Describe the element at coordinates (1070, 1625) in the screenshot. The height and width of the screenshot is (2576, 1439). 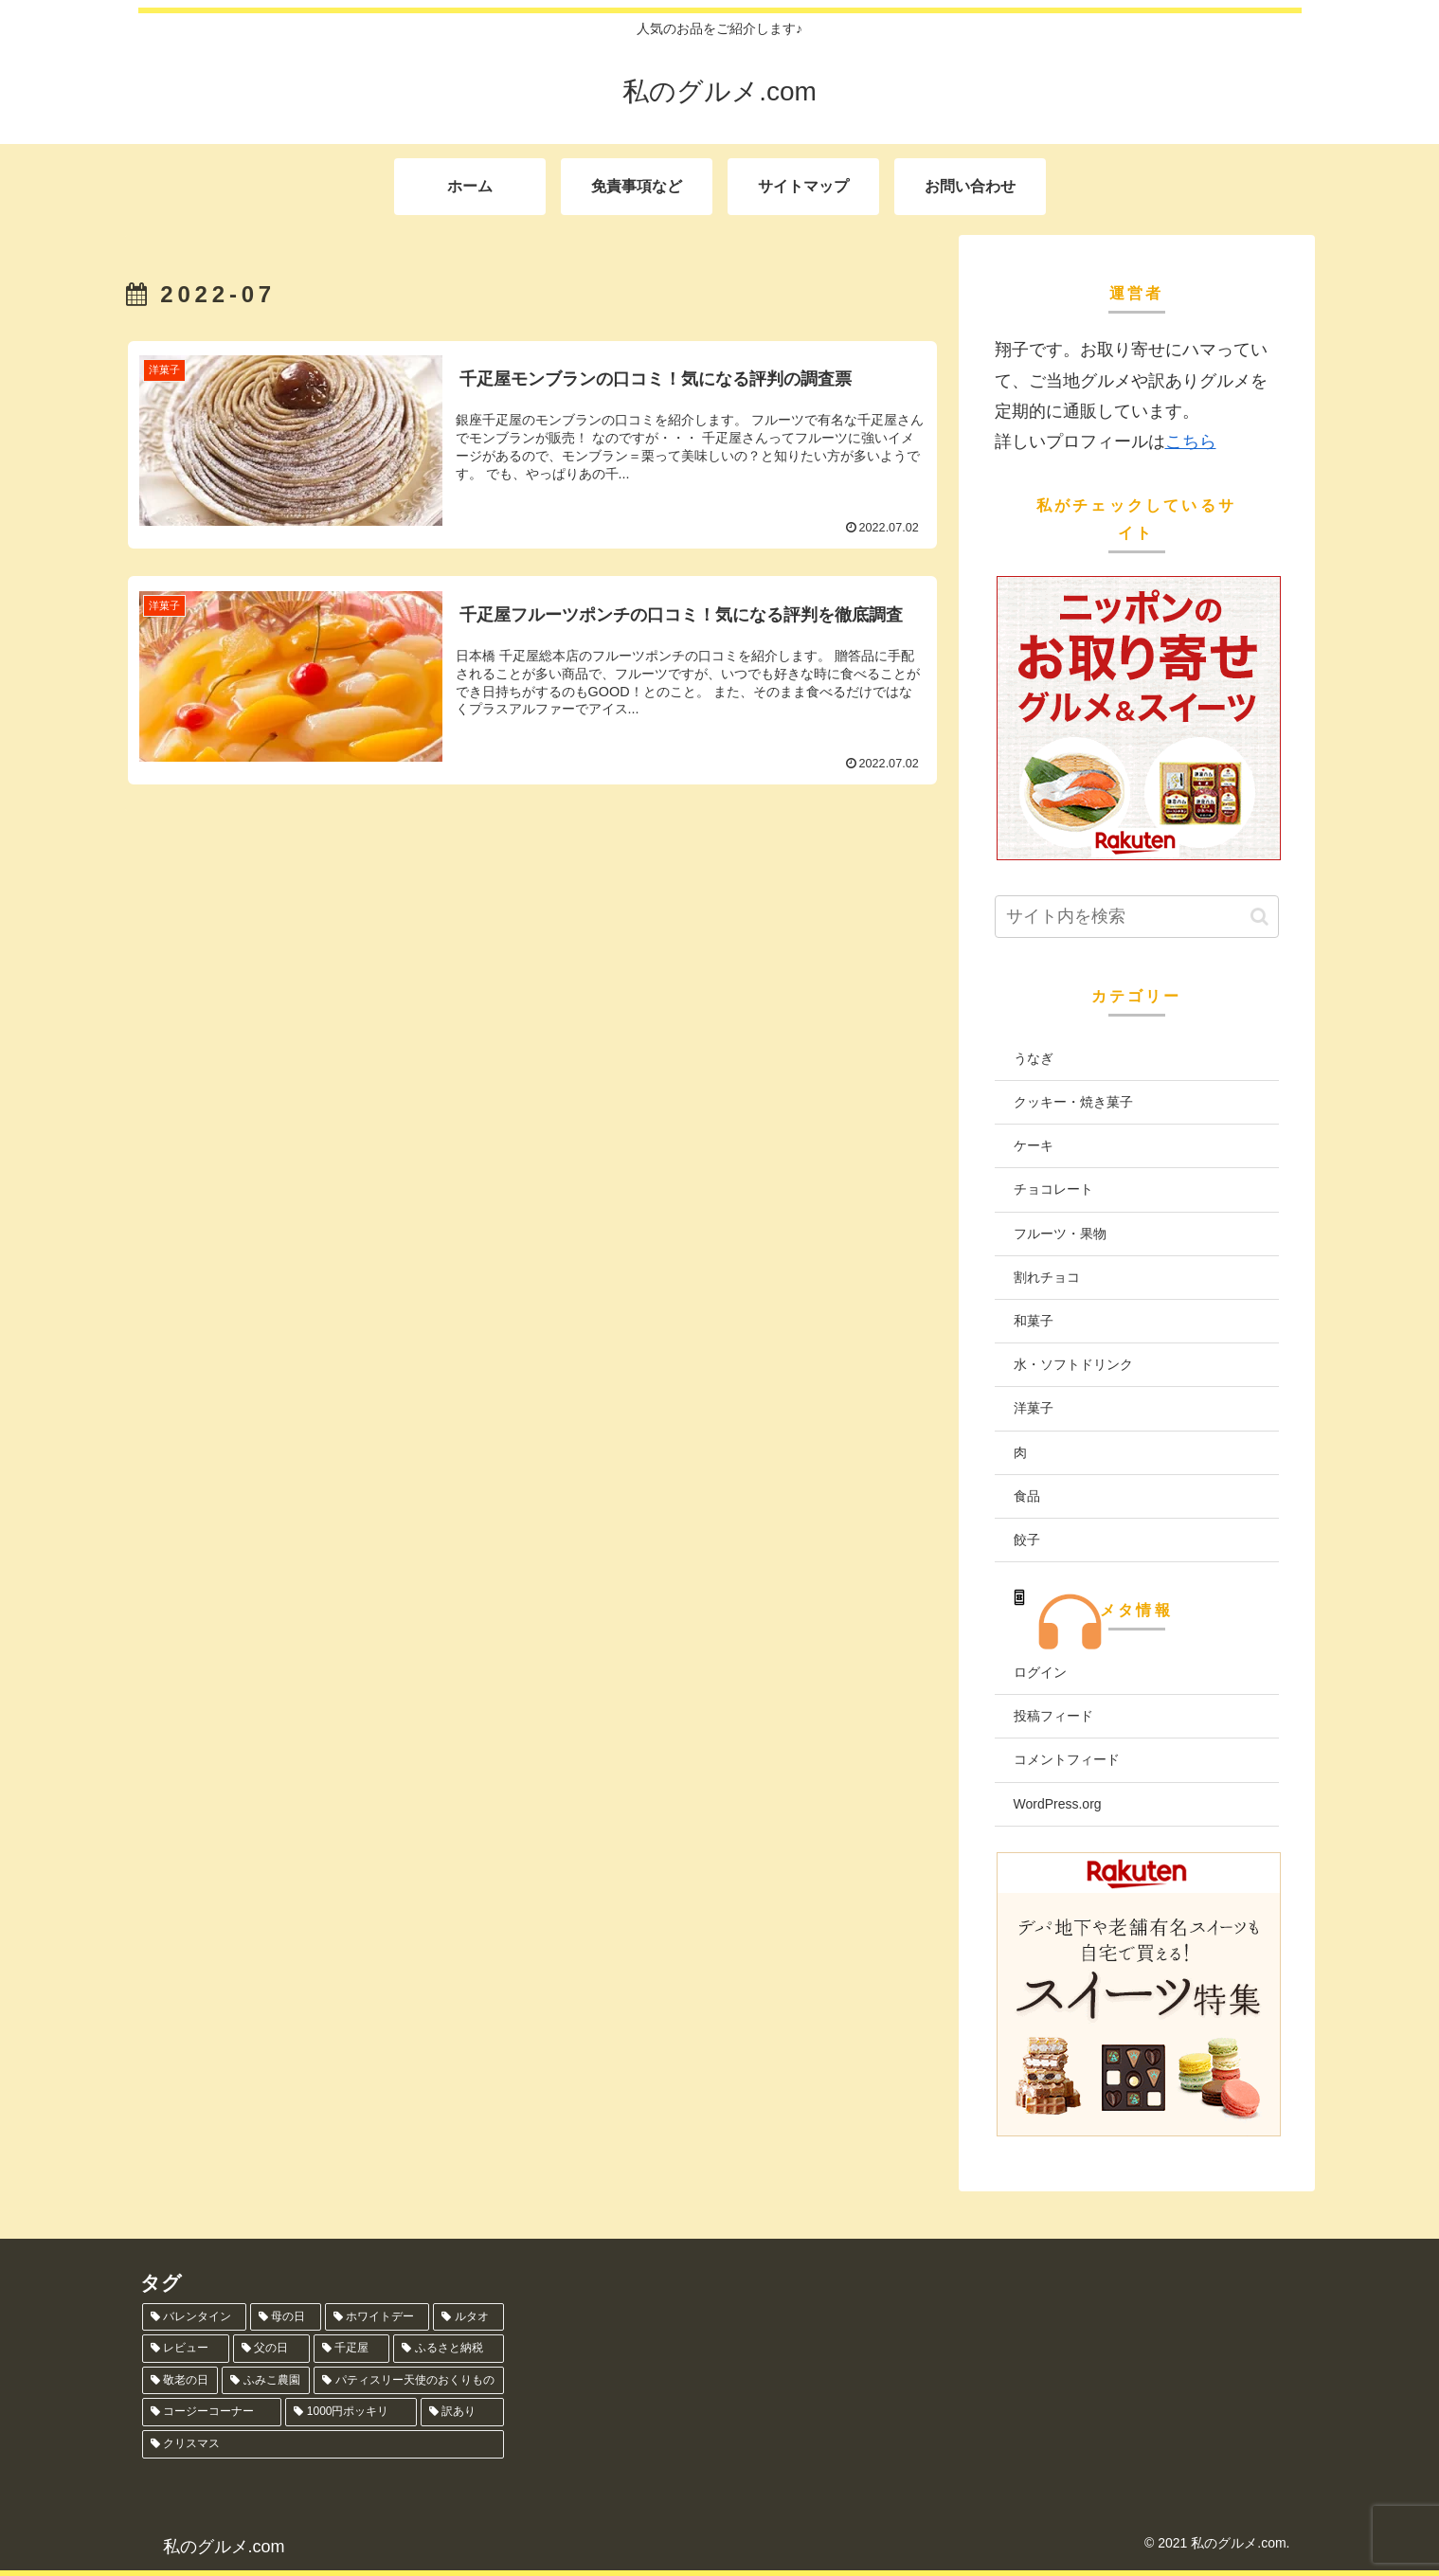
I see `access audio or music player` at that location.